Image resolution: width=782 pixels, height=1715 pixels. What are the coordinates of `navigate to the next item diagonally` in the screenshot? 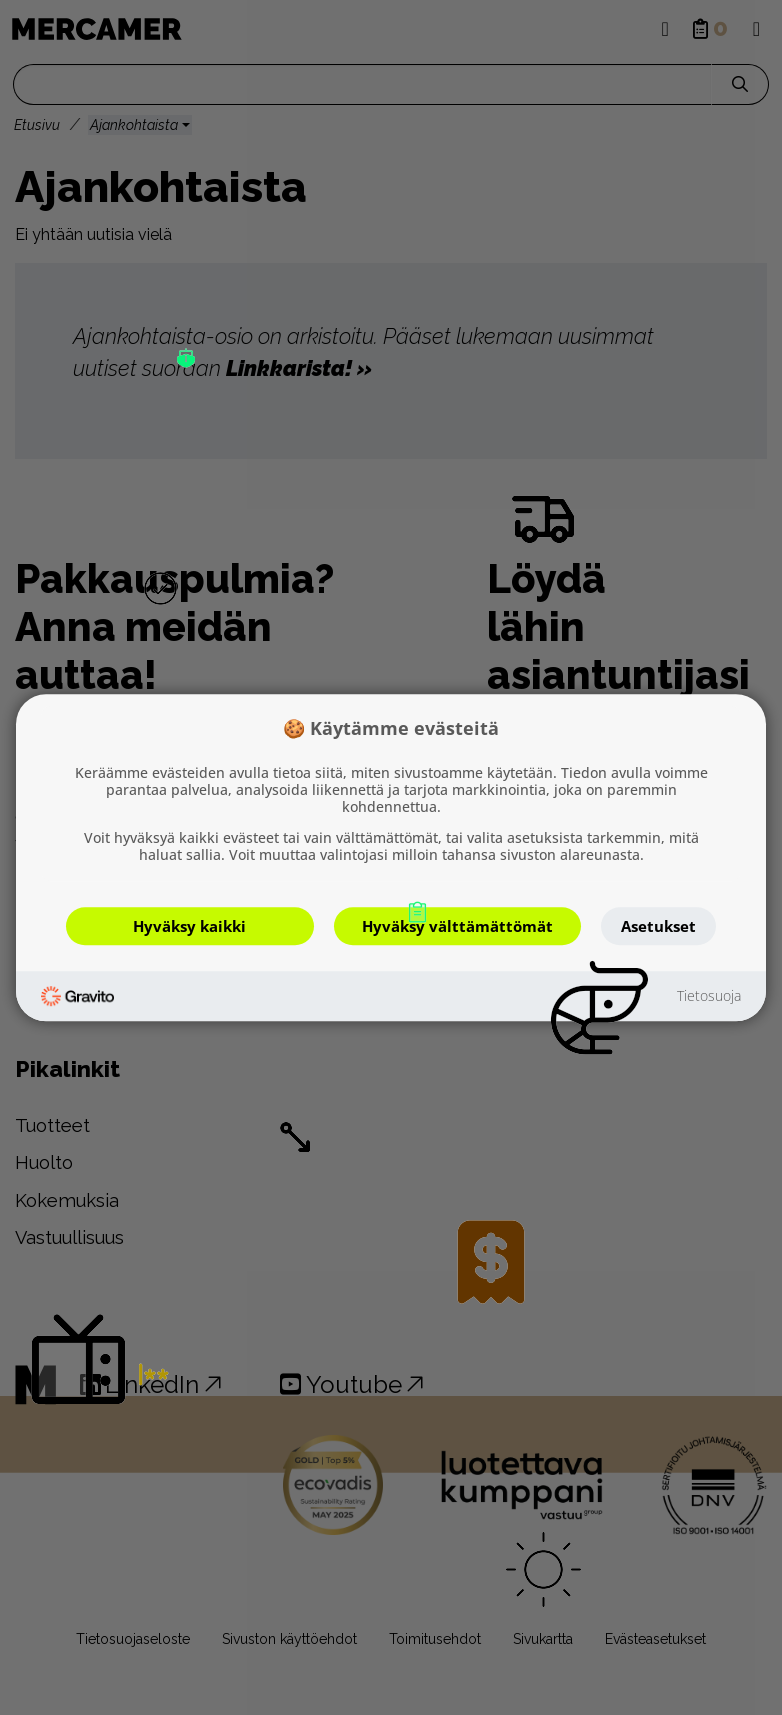 It's located at (296, 1138).